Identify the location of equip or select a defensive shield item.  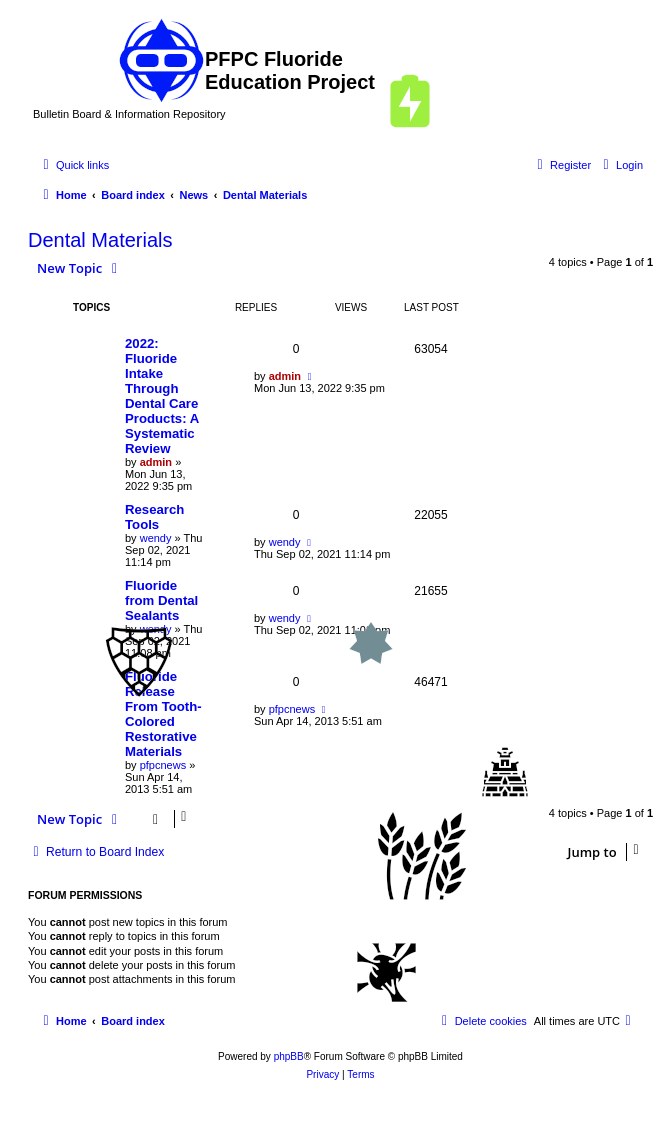
(139, 662).